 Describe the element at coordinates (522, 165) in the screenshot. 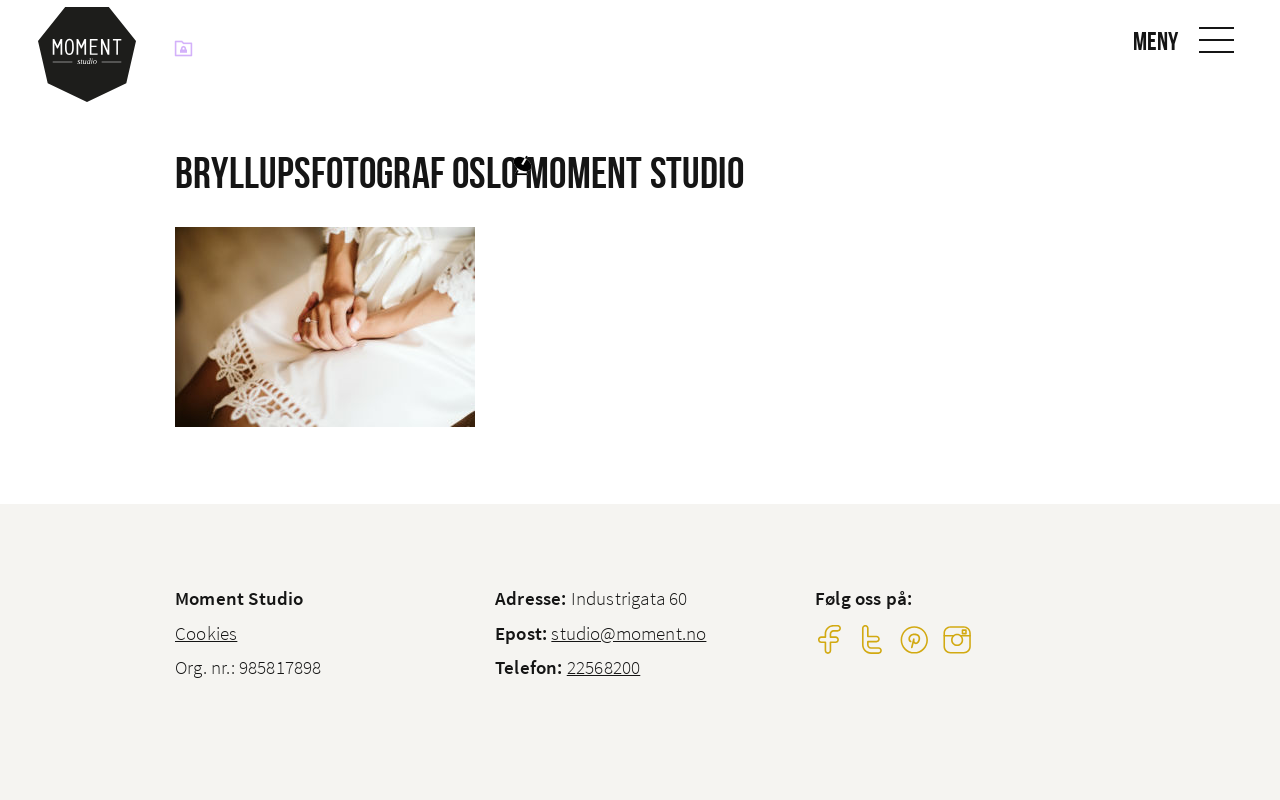

I see `access radar or scanning features` at that location.